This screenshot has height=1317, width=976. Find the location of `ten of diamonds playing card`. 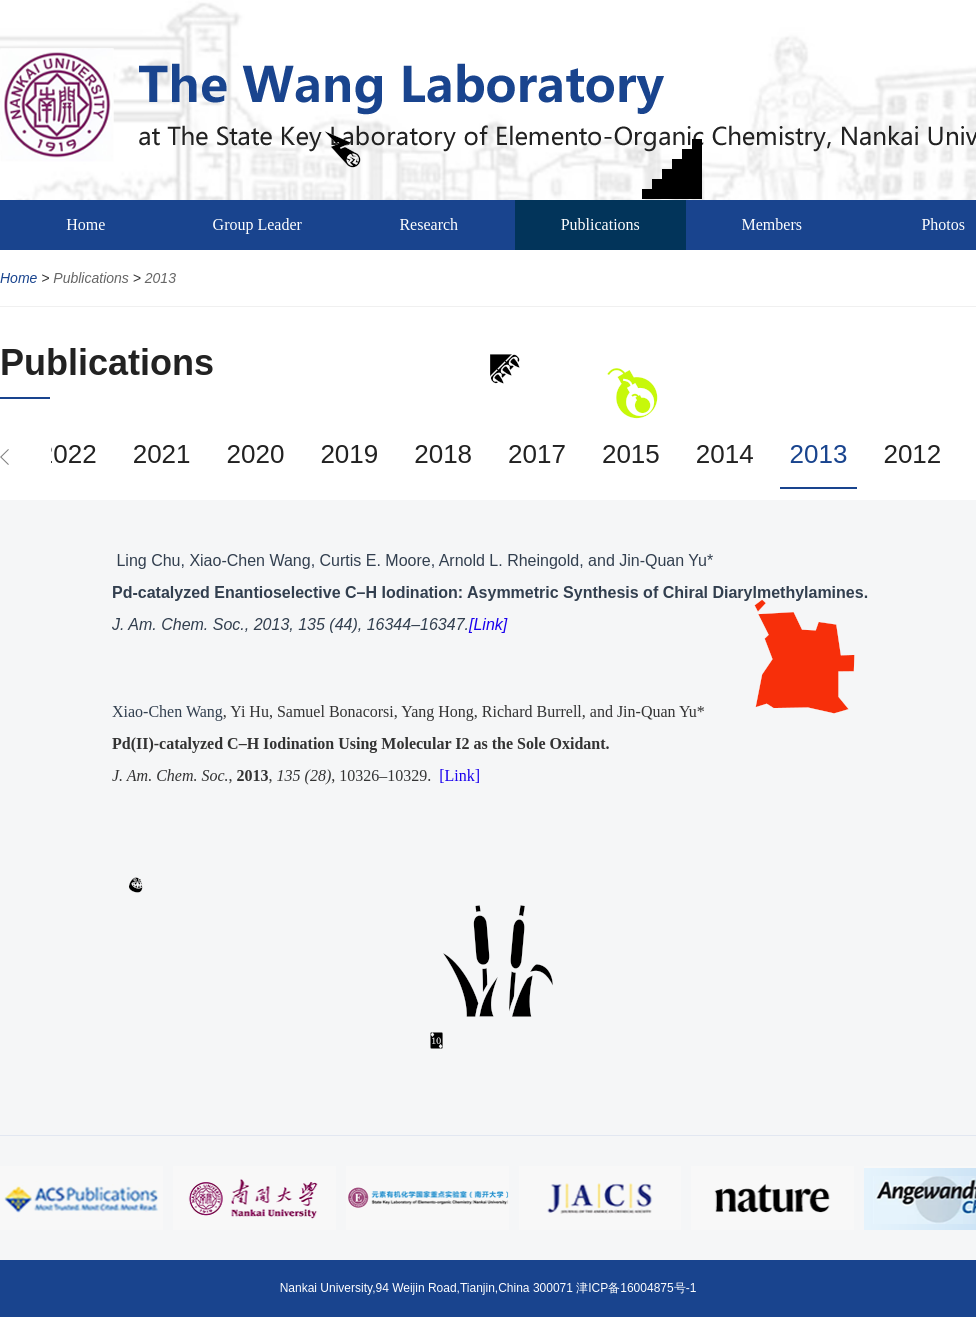

ten of diamonds playing card is located at coordinates (436, 1040).